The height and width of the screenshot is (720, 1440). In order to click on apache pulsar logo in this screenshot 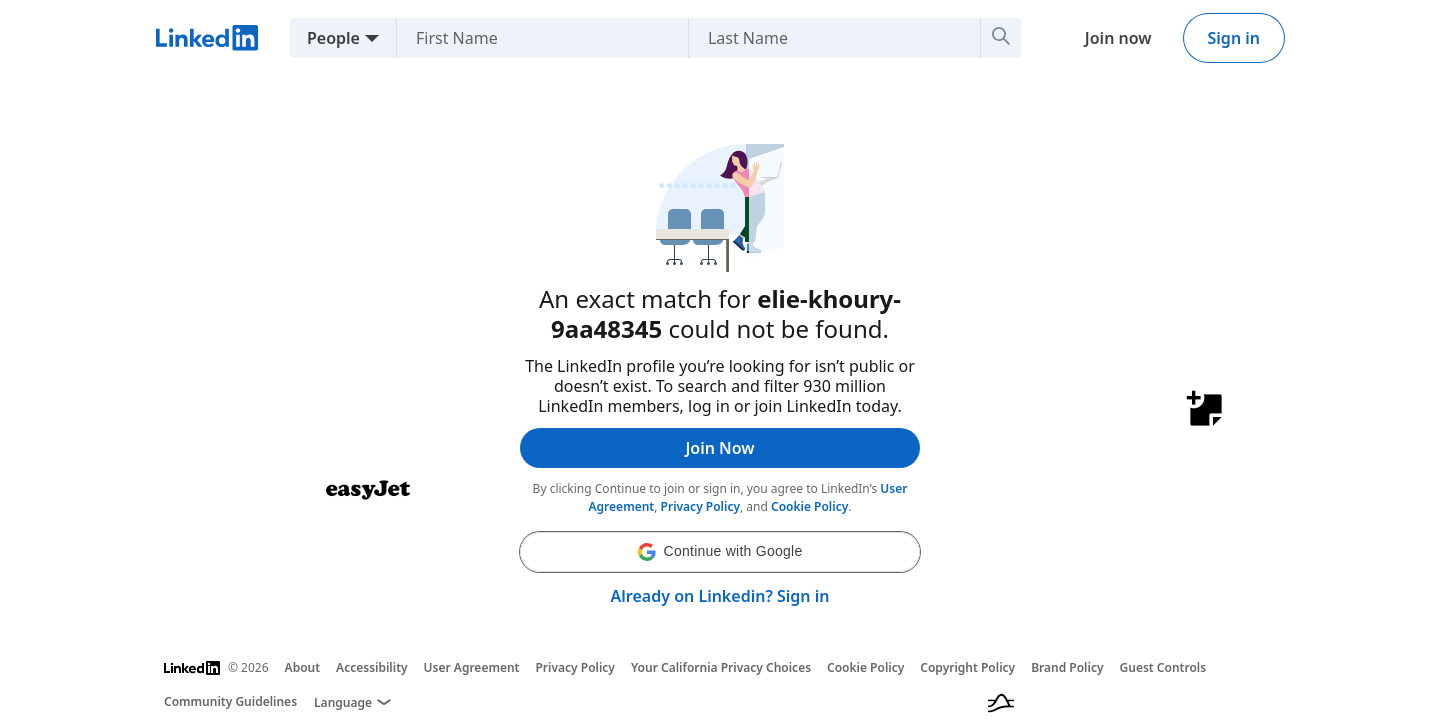, I will do `click(1001, 703)`.